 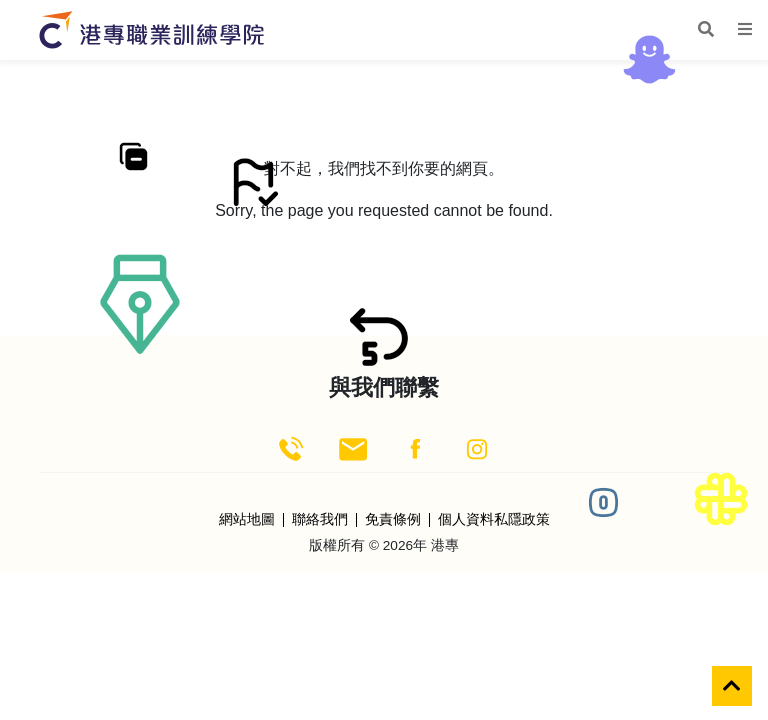 What do you see at coordinates (649, 59) in the screenshot?
I see `open snapchat app` at bounding box center [649, 59].